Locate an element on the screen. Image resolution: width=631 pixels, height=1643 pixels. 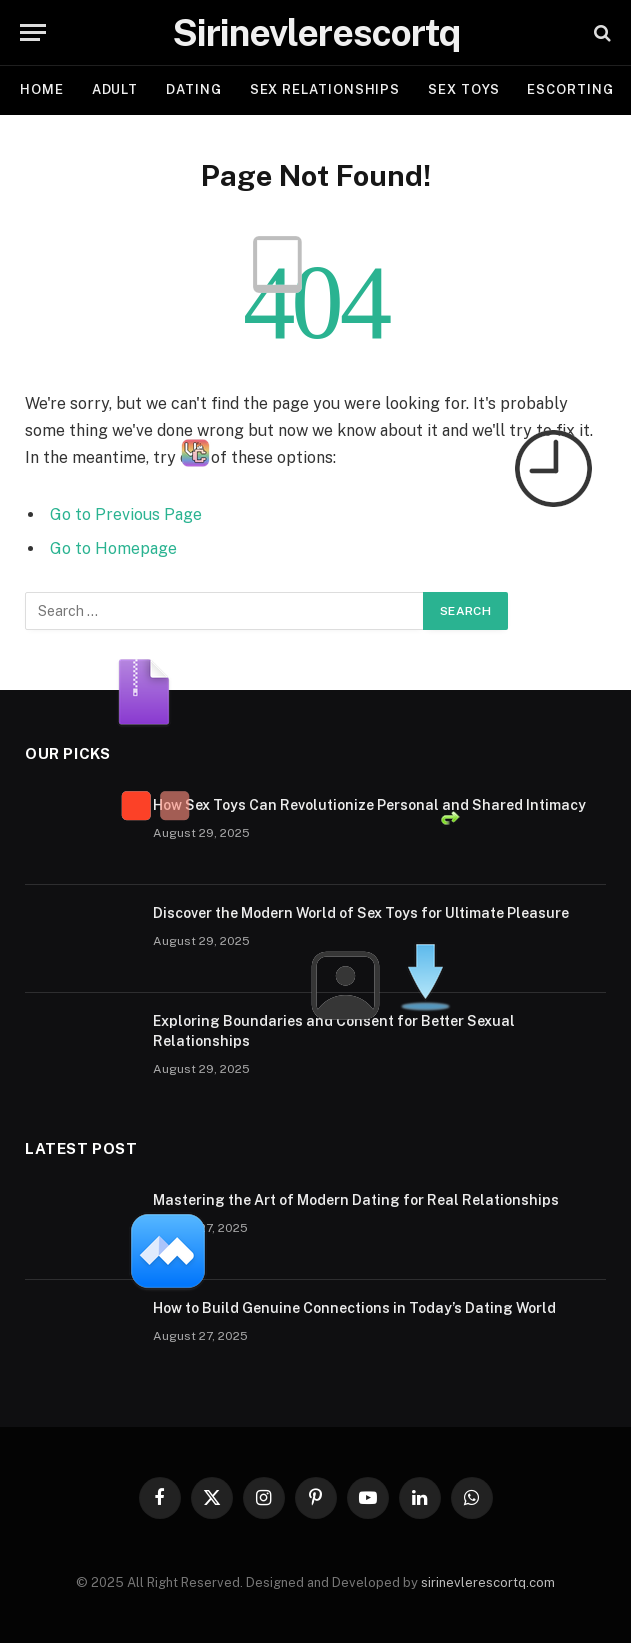
view task list or to-do items is located at coordinates (155, 810).